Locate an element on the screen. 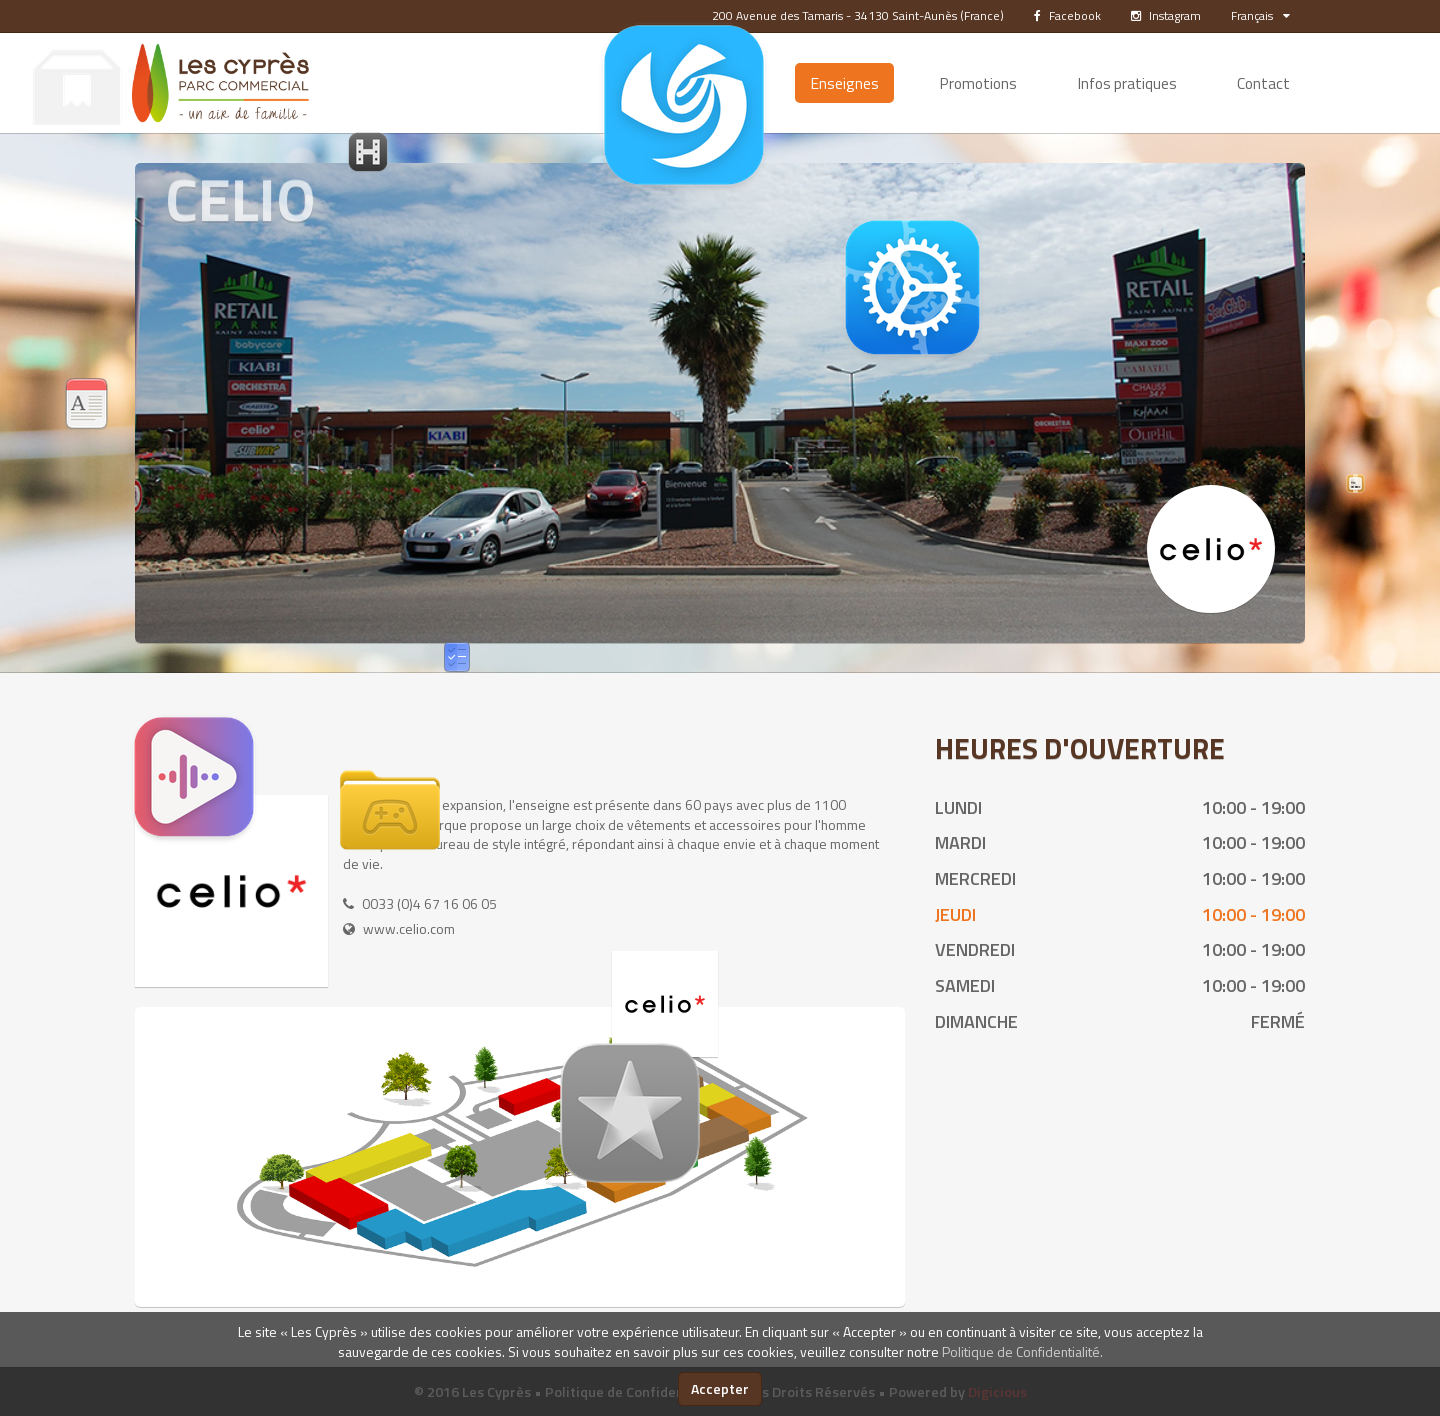  open decibels audio player app is located at coordinates (194, 777).